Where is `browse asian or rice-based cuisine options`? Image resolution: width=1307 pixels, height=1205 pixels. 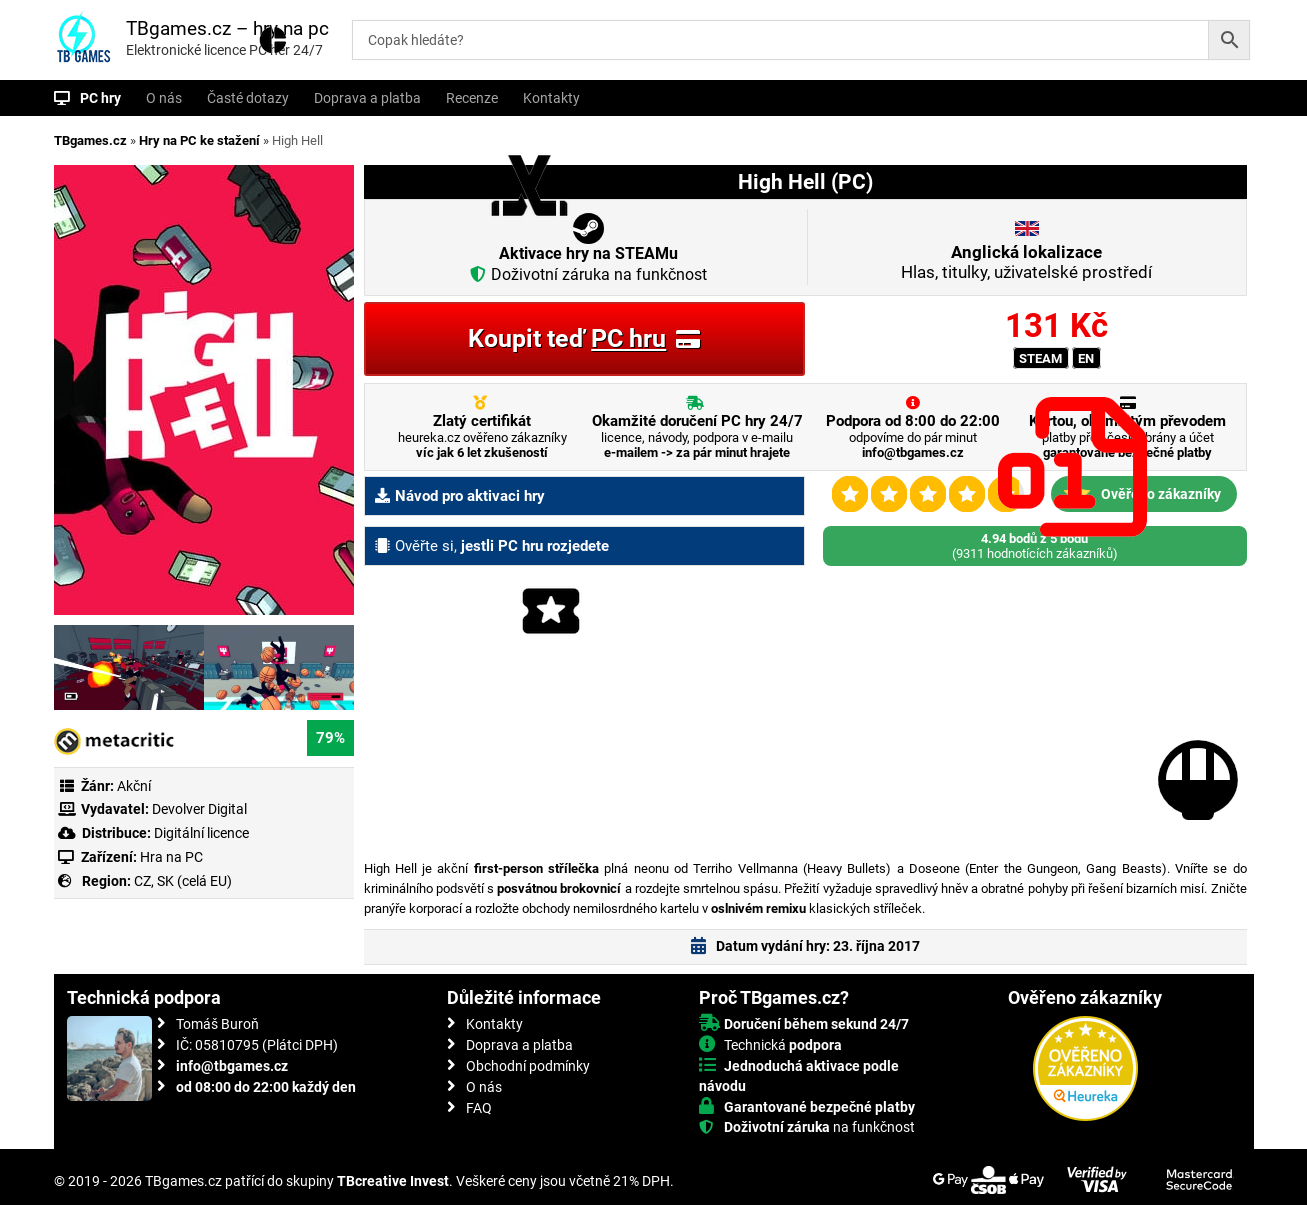 browse asian or rice-based cuisine options is located at coordinates (1198, 780).